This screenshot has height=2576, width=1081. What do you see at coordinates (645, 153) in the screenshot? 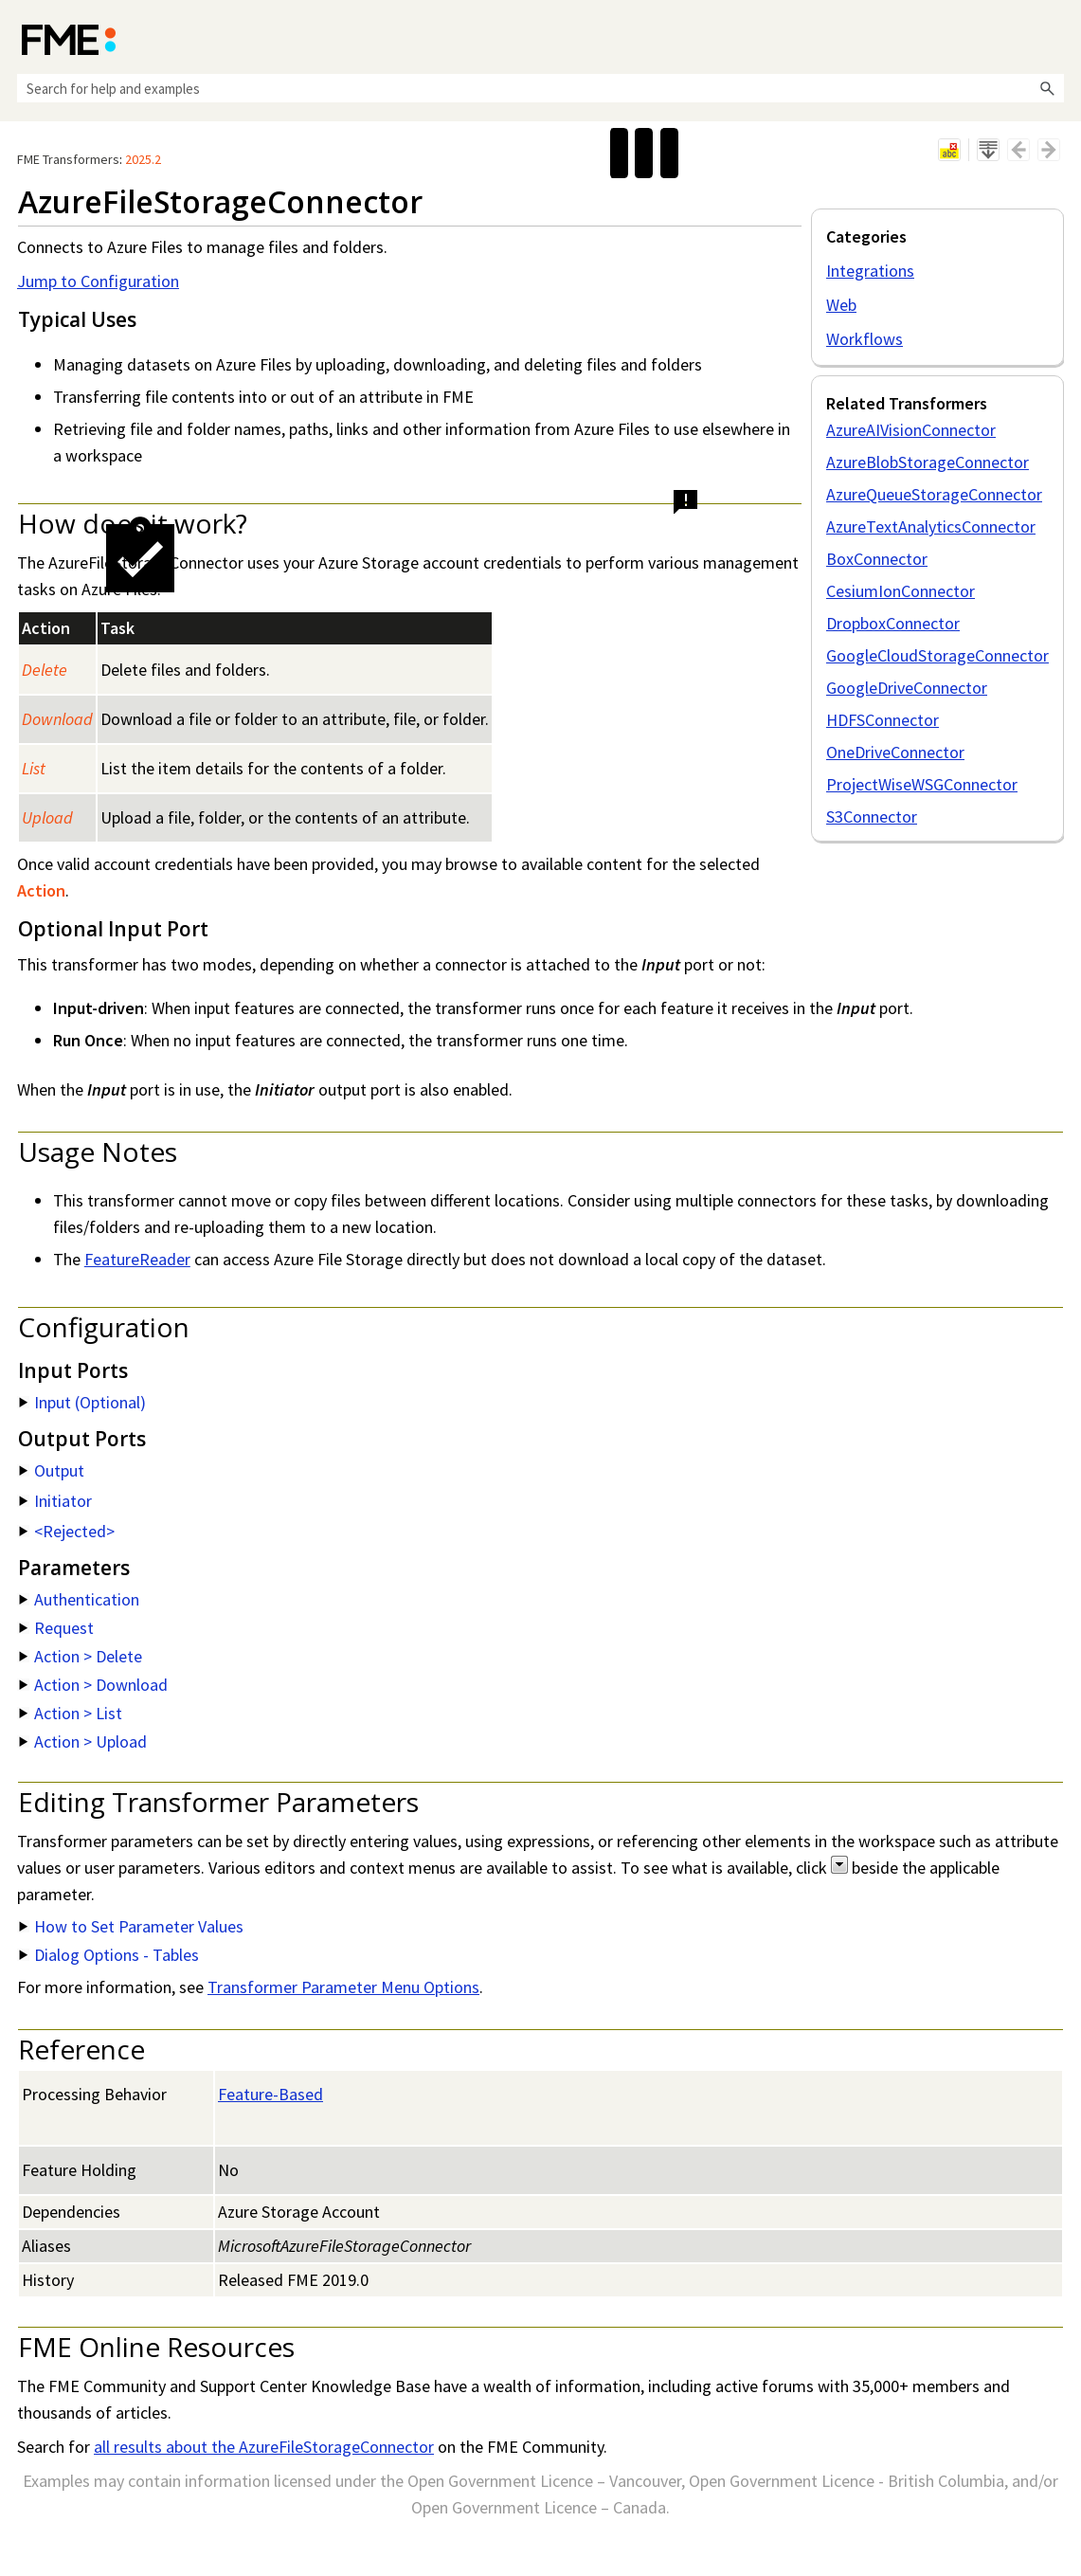
I see `switch to week view in calendar` at bounding box center [645, 153].